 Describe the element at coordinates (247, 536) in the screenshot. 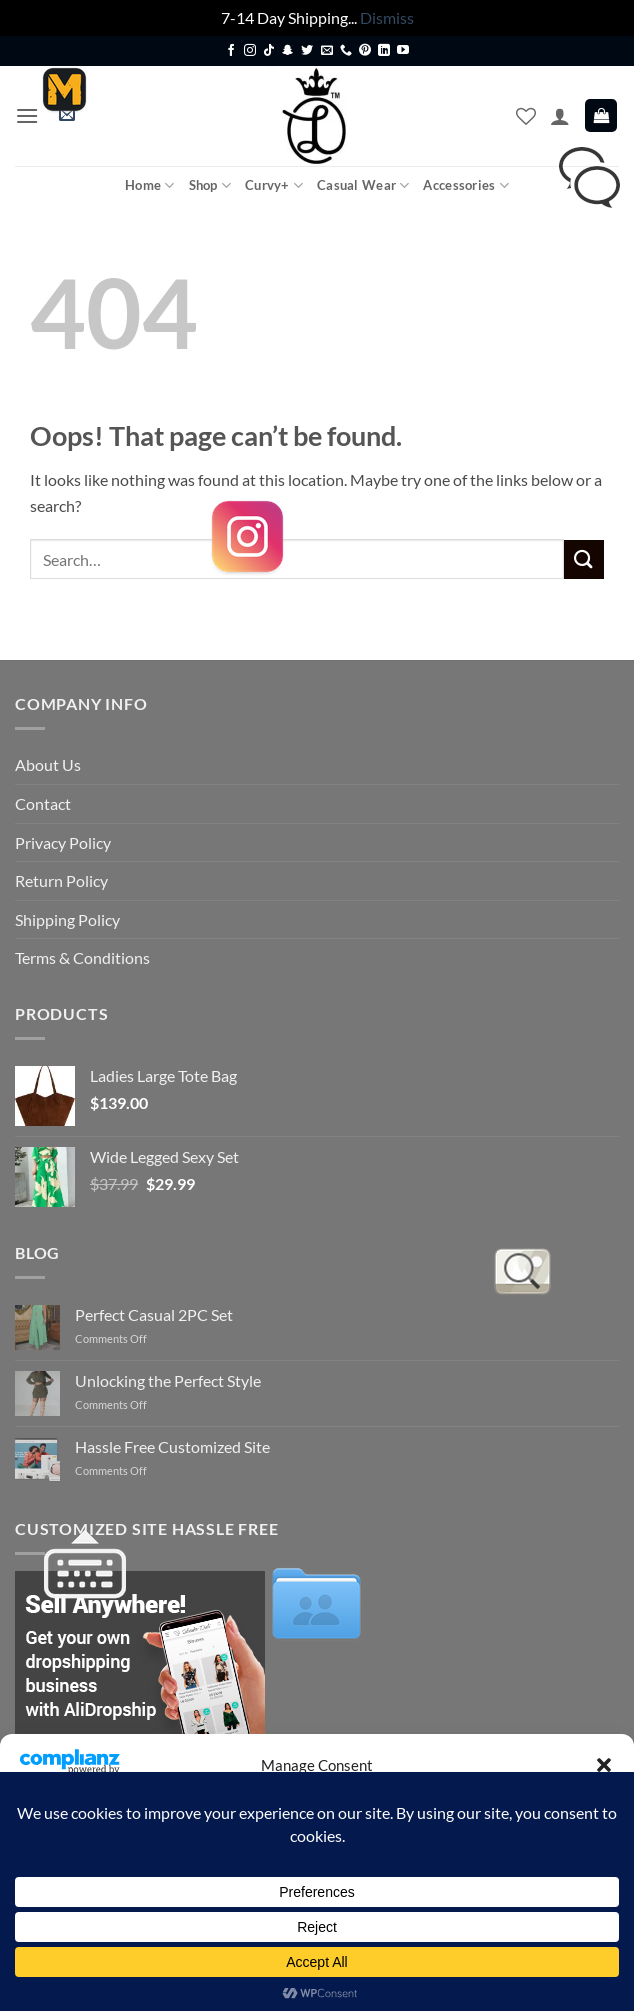

I see `open the Instagram app` at that location.